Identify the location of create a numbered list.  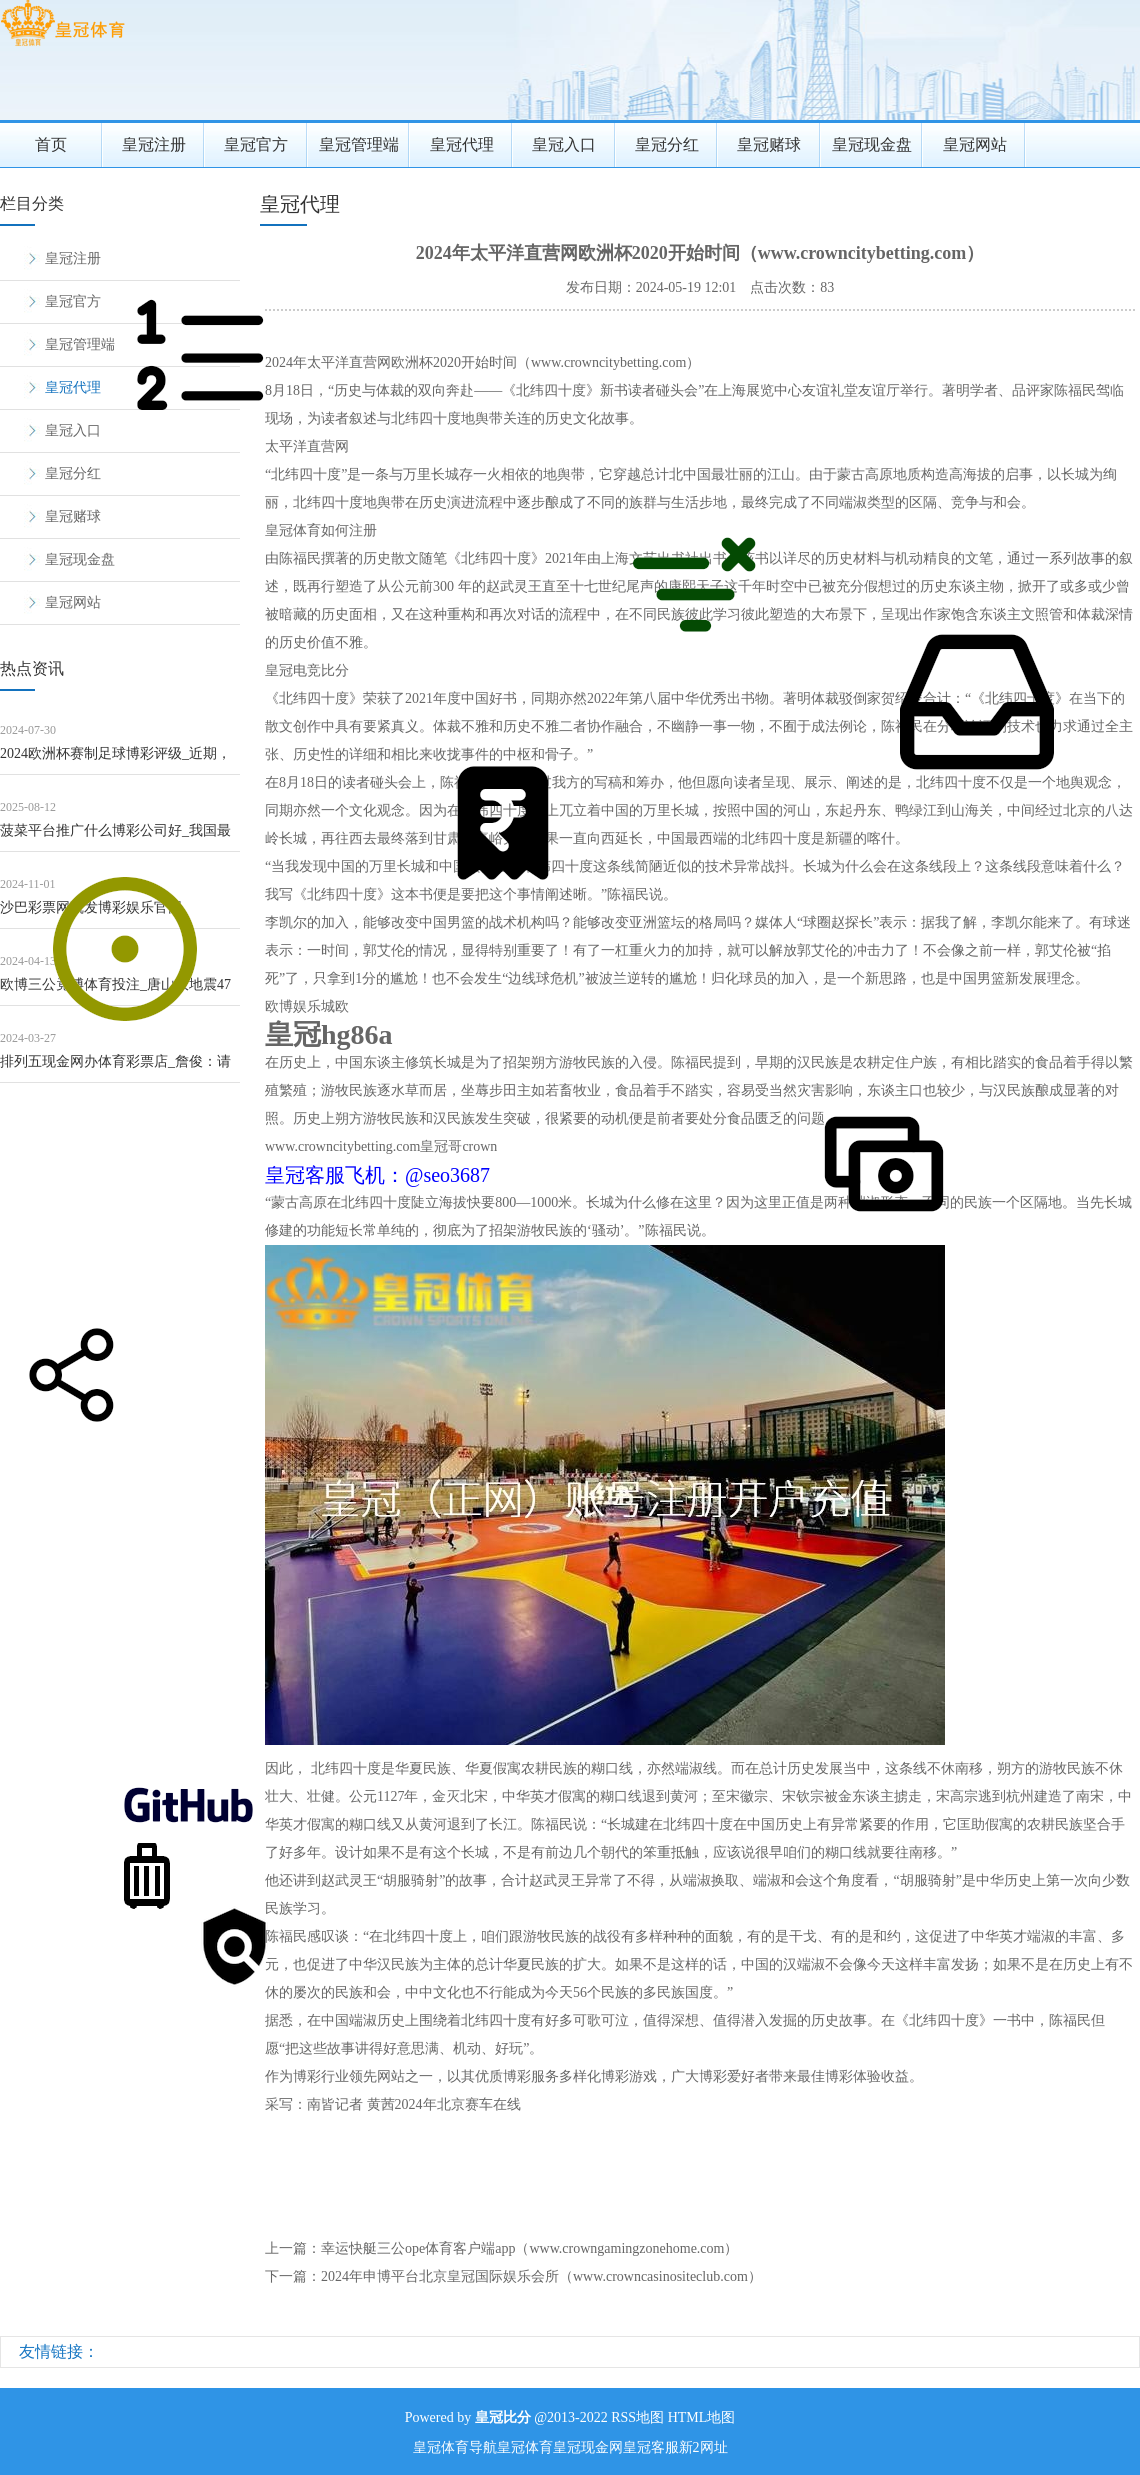
(206, 356).